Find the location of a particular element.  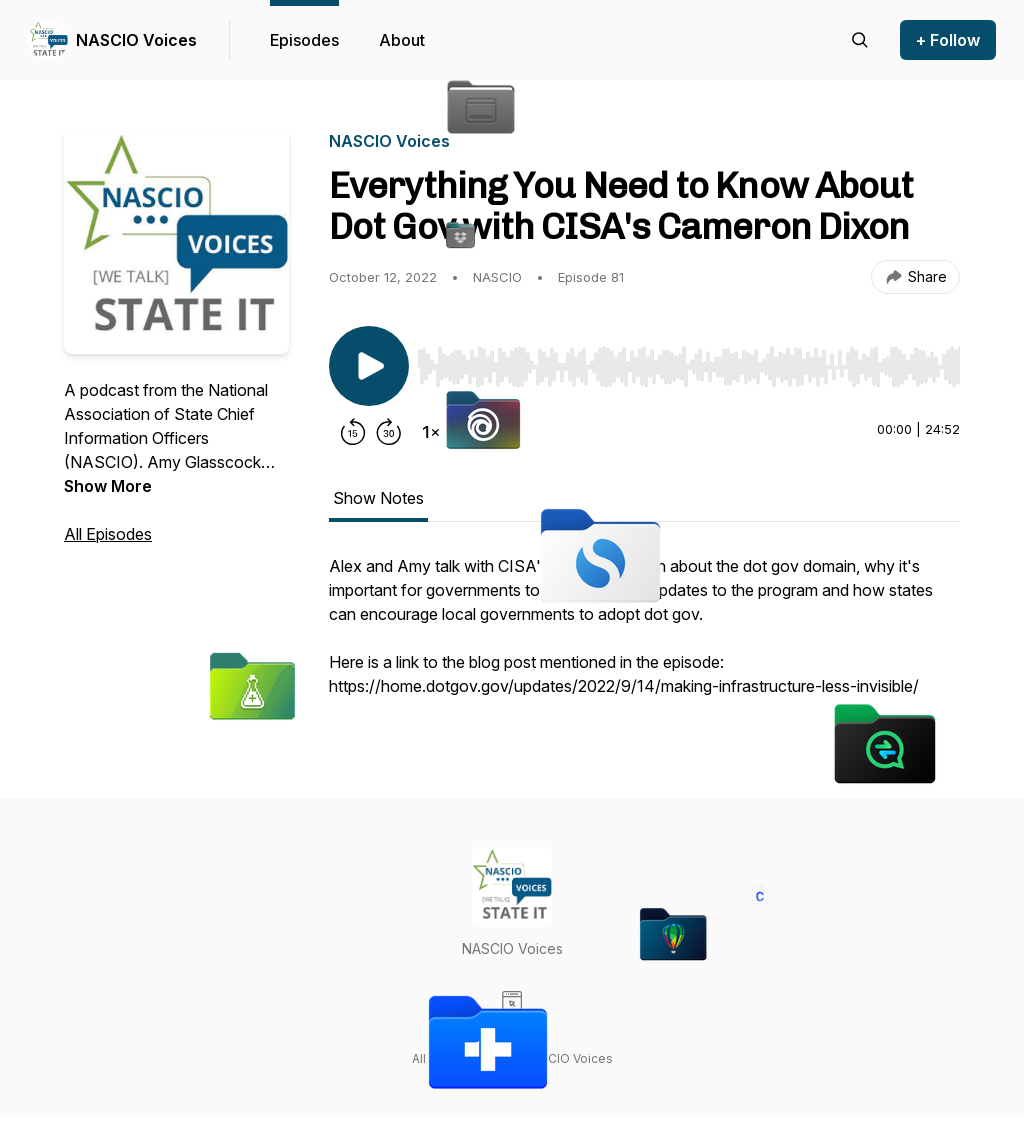

open ubisoft connect game files folder is located at coordinates (483, 422).